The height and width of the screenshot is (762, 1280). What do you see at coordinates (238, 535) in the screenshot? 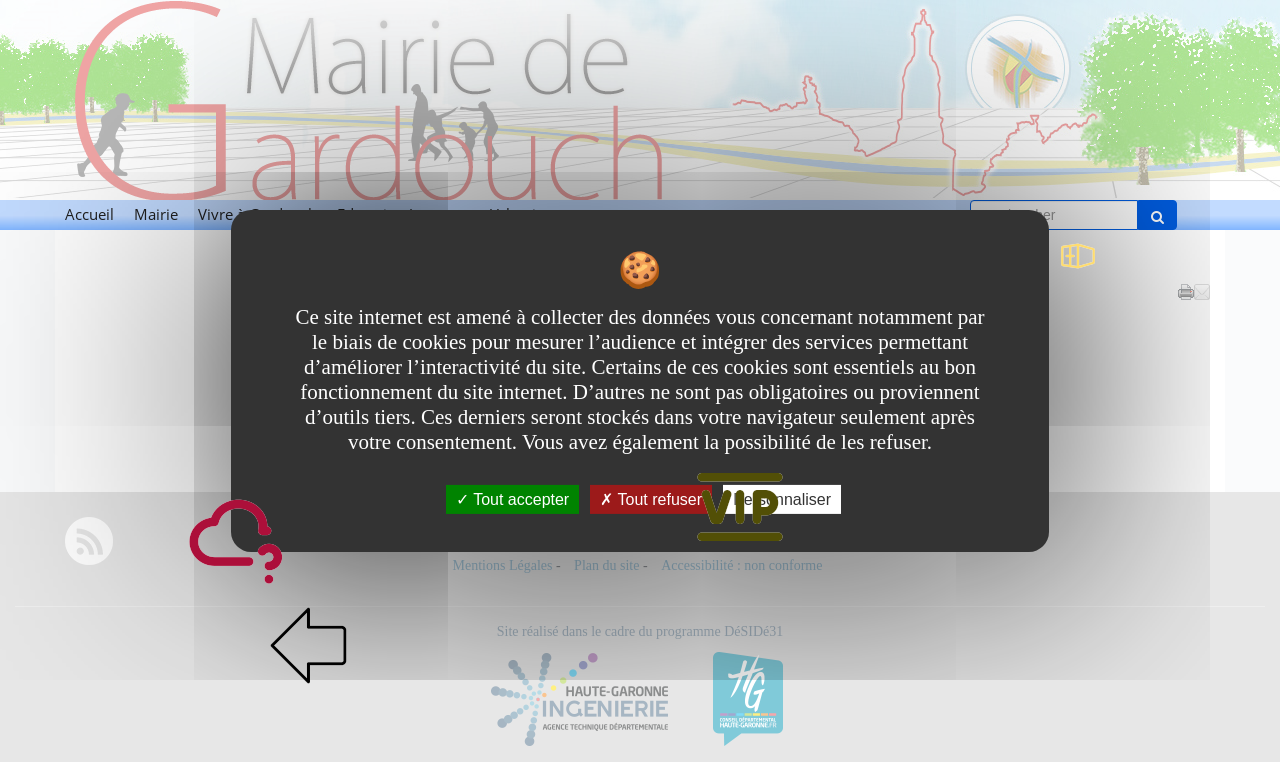
I see `cloud storage help or support` at bounding box center [238, 535].